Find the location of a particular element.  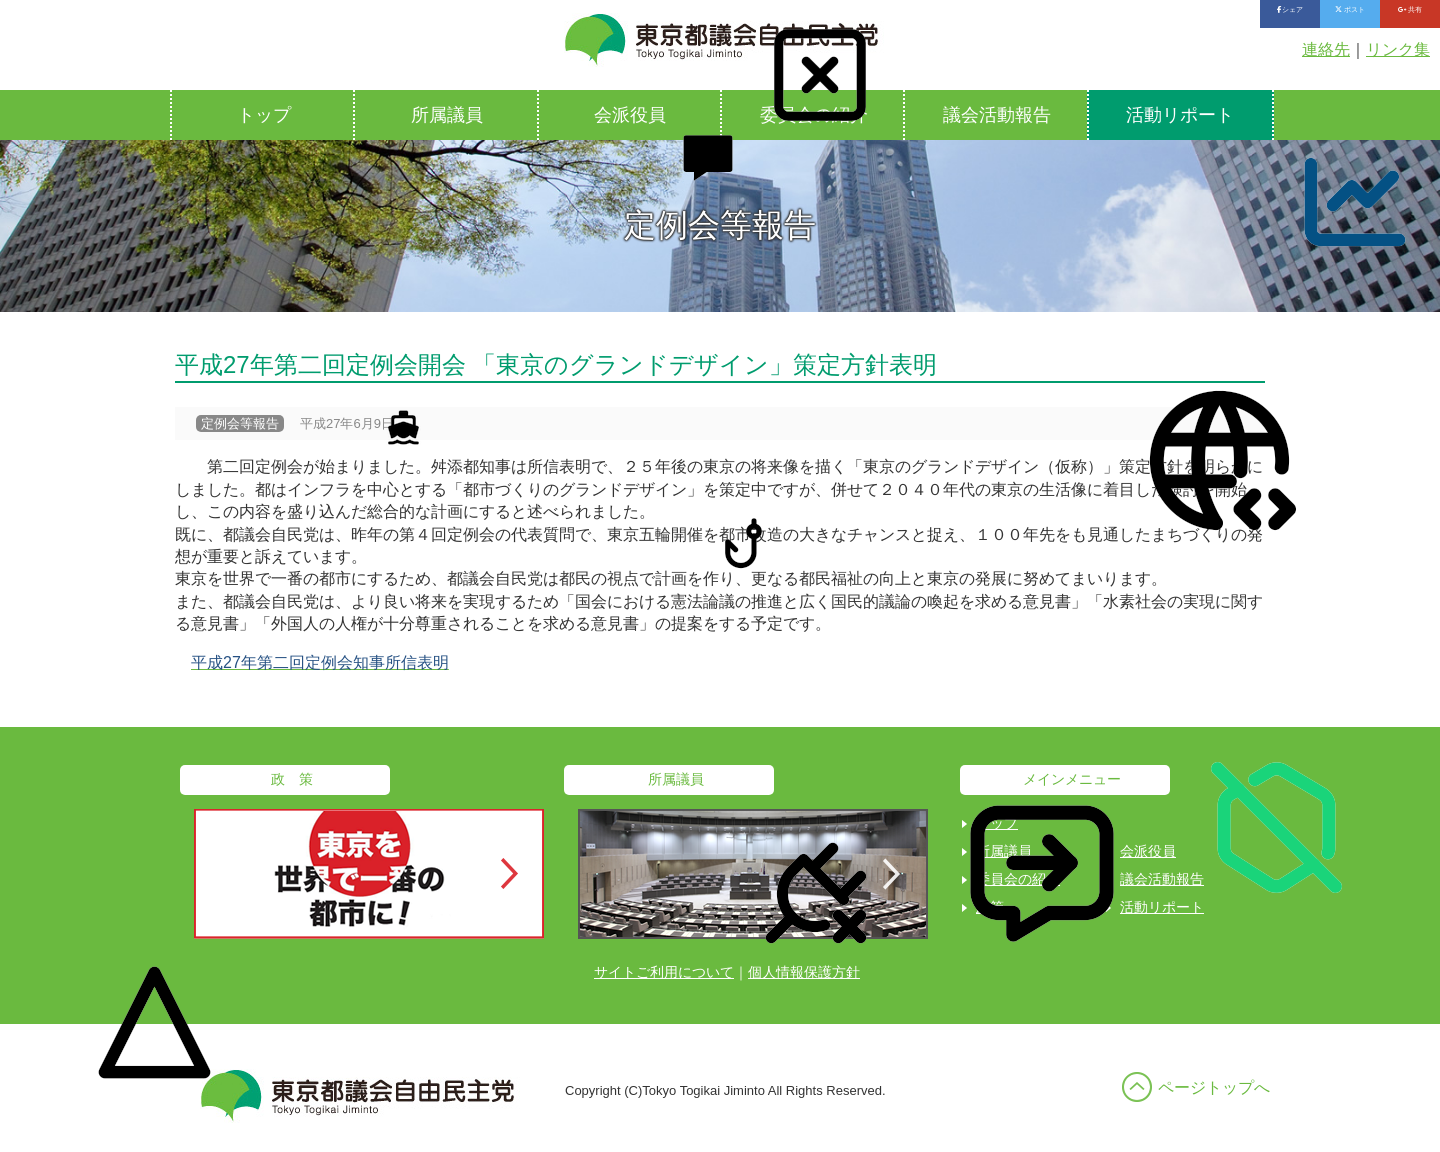

indicates change or difference in a value is located at coordinates (154, 1022).